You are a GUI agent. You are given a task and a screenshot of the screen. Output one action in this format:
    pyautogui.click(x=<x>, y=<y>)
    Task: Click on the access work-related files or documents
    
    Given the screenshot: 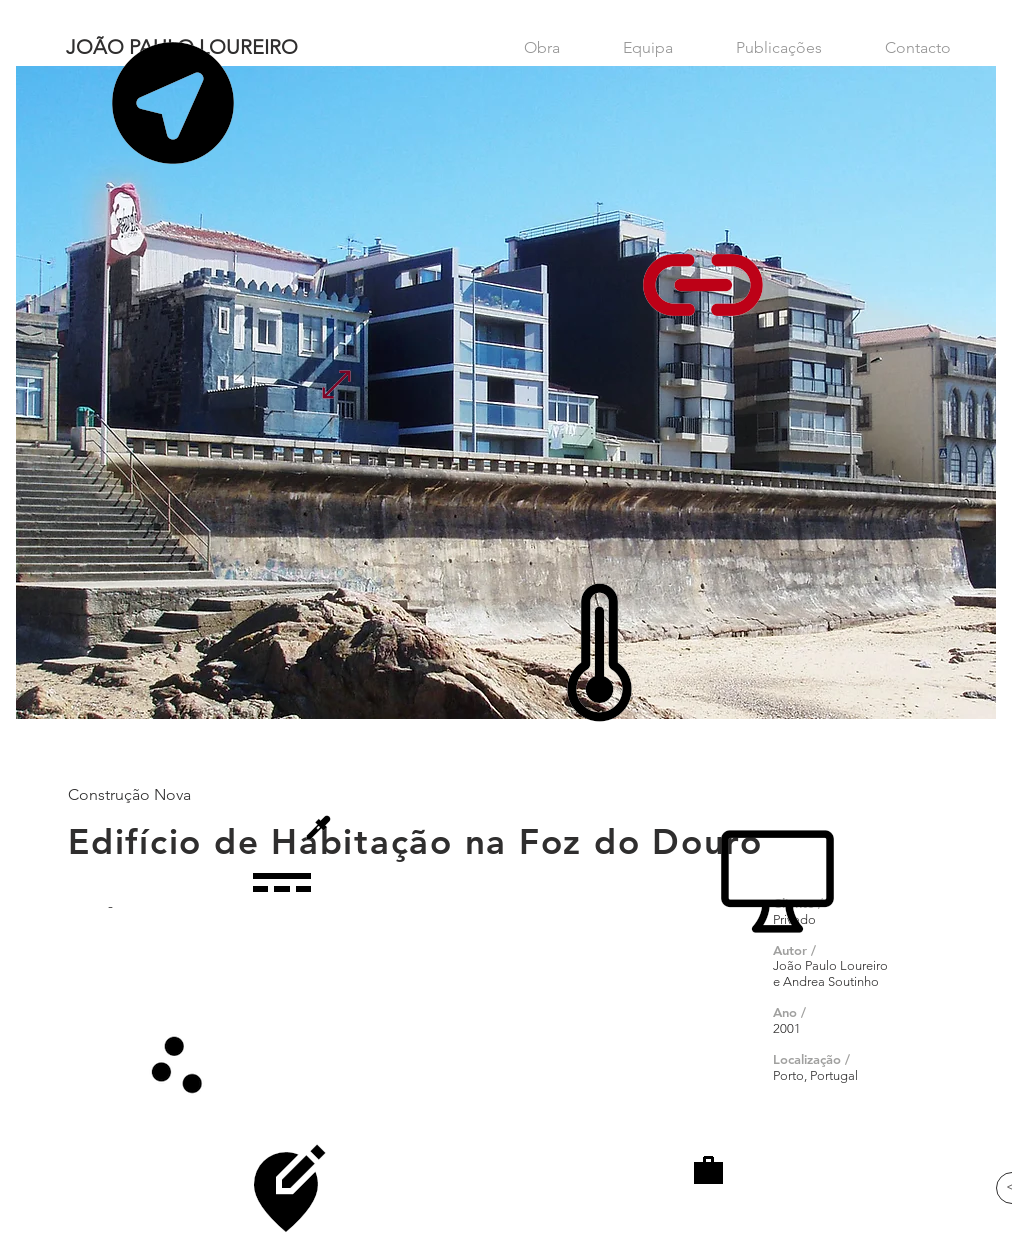 What is the action you would take?
    pyautogui.click(x=708, y=1170)
    